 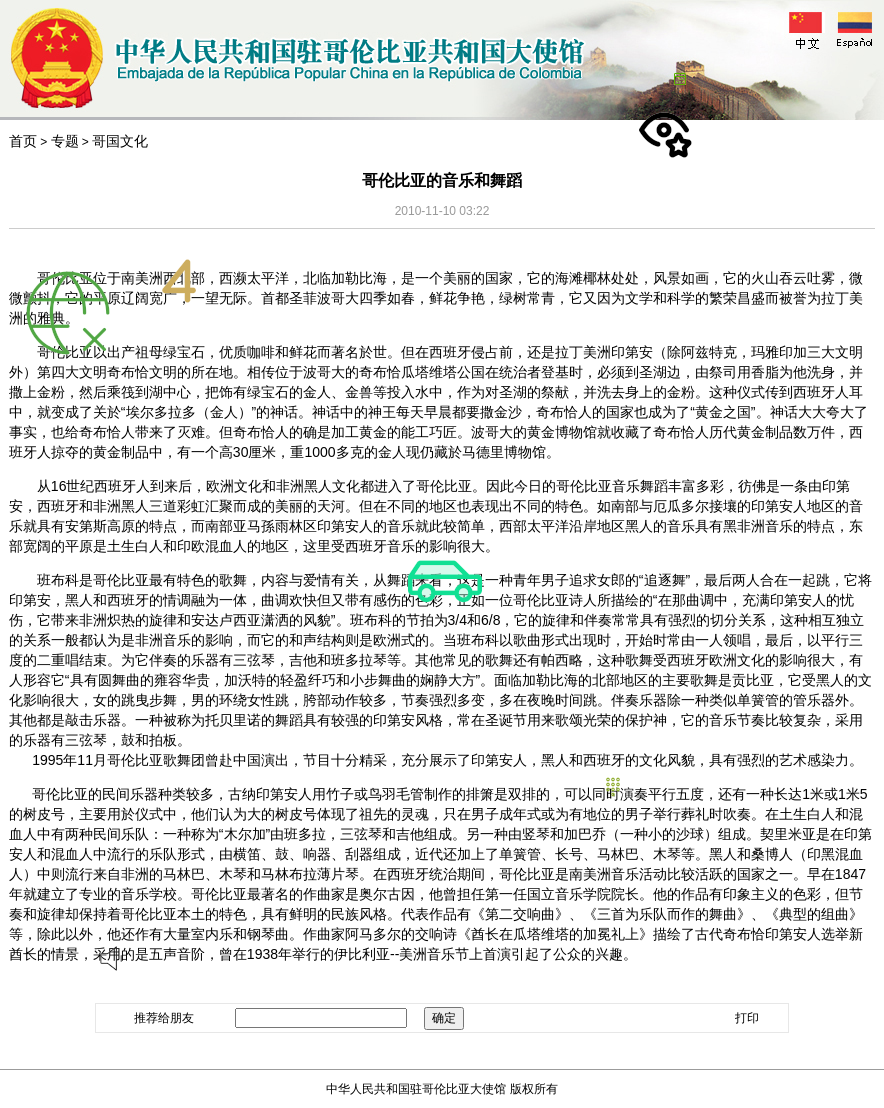 What do you see at coordinates (68, 313) in the screenshot?
I see `no internet connection` at bounding box center [68, 313].